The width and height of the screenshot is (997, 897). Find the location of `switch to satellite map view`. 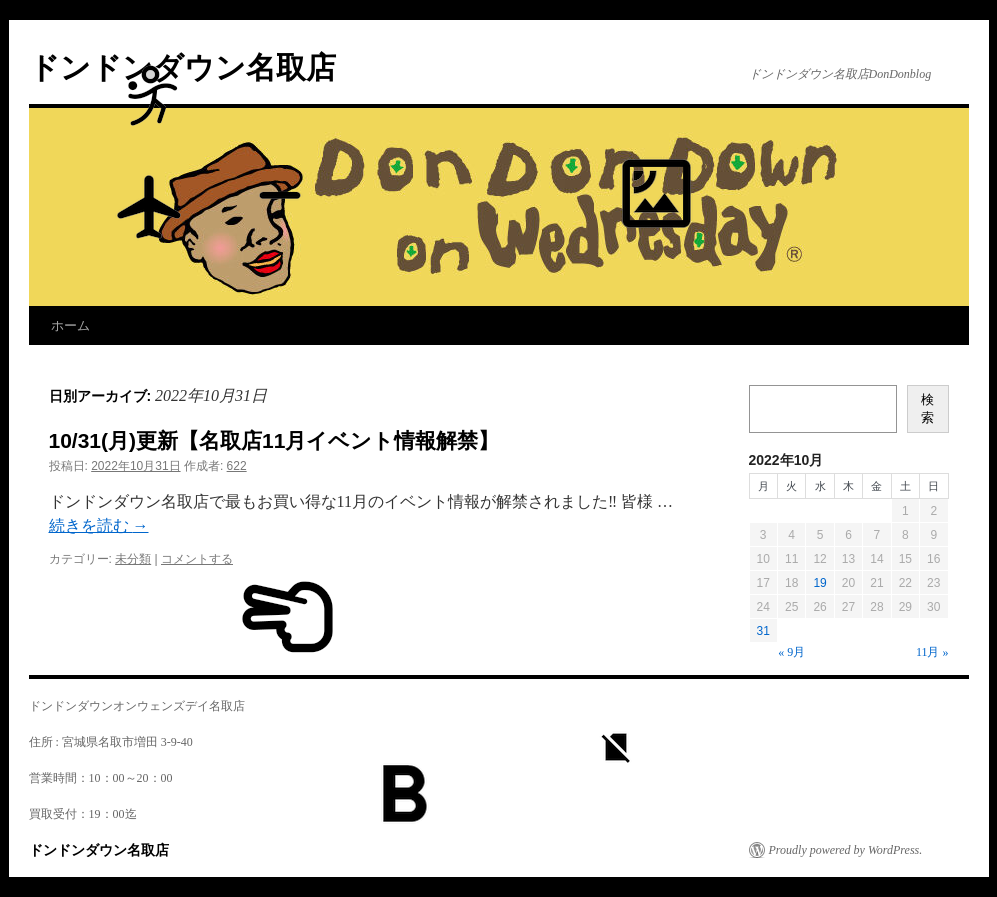

switch to satellite map view is located at coordinates (656, 193).